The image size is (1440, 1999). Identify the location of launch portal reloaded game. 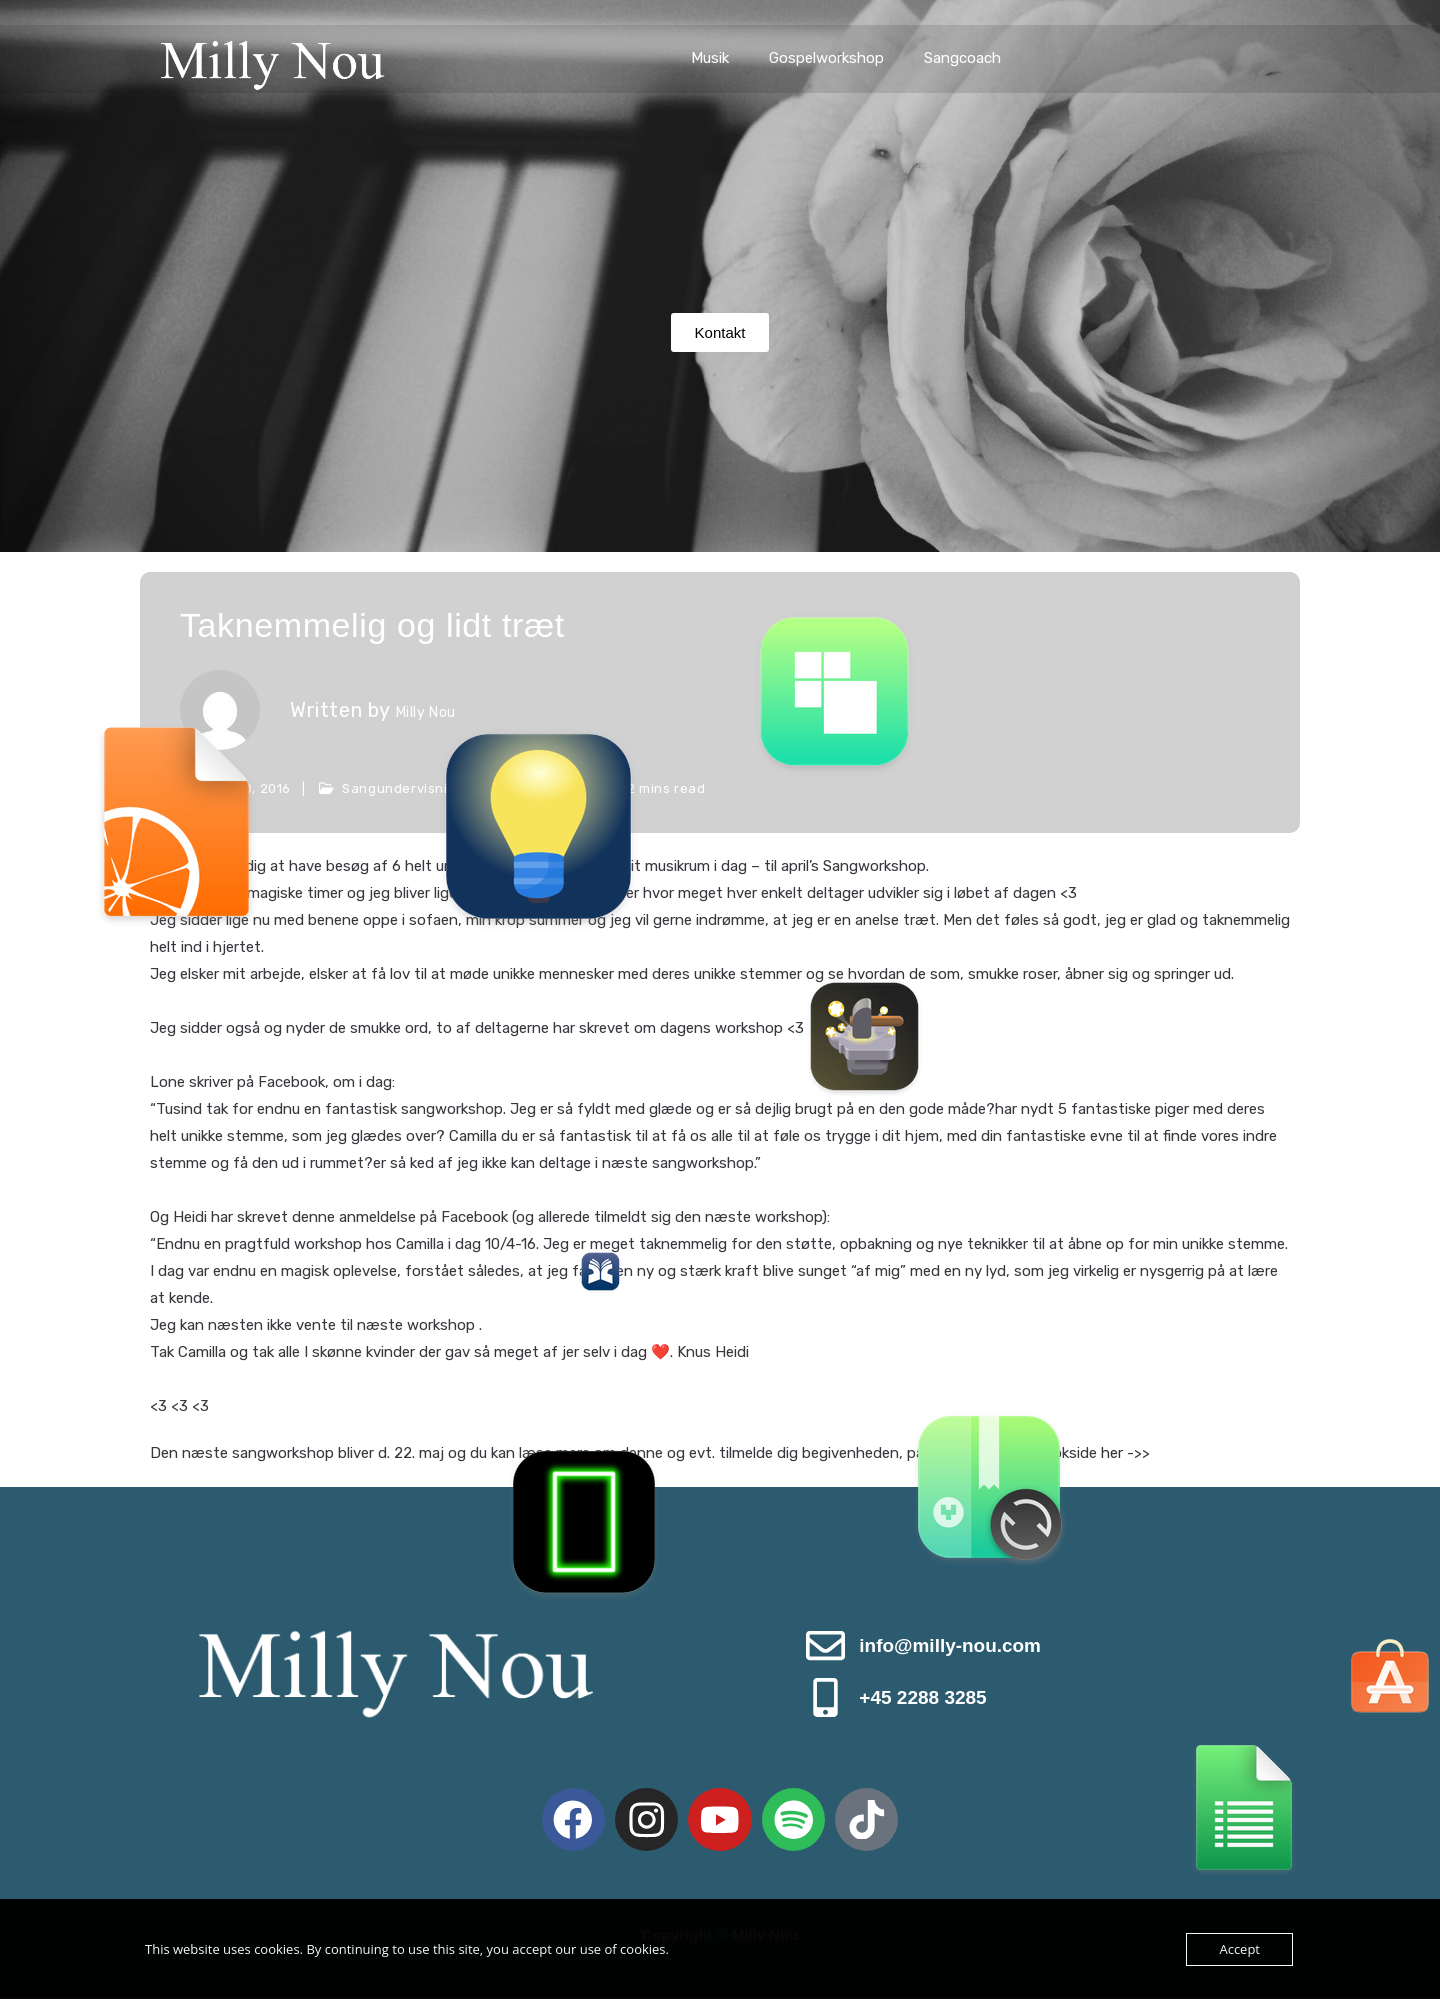
(584, 1522).